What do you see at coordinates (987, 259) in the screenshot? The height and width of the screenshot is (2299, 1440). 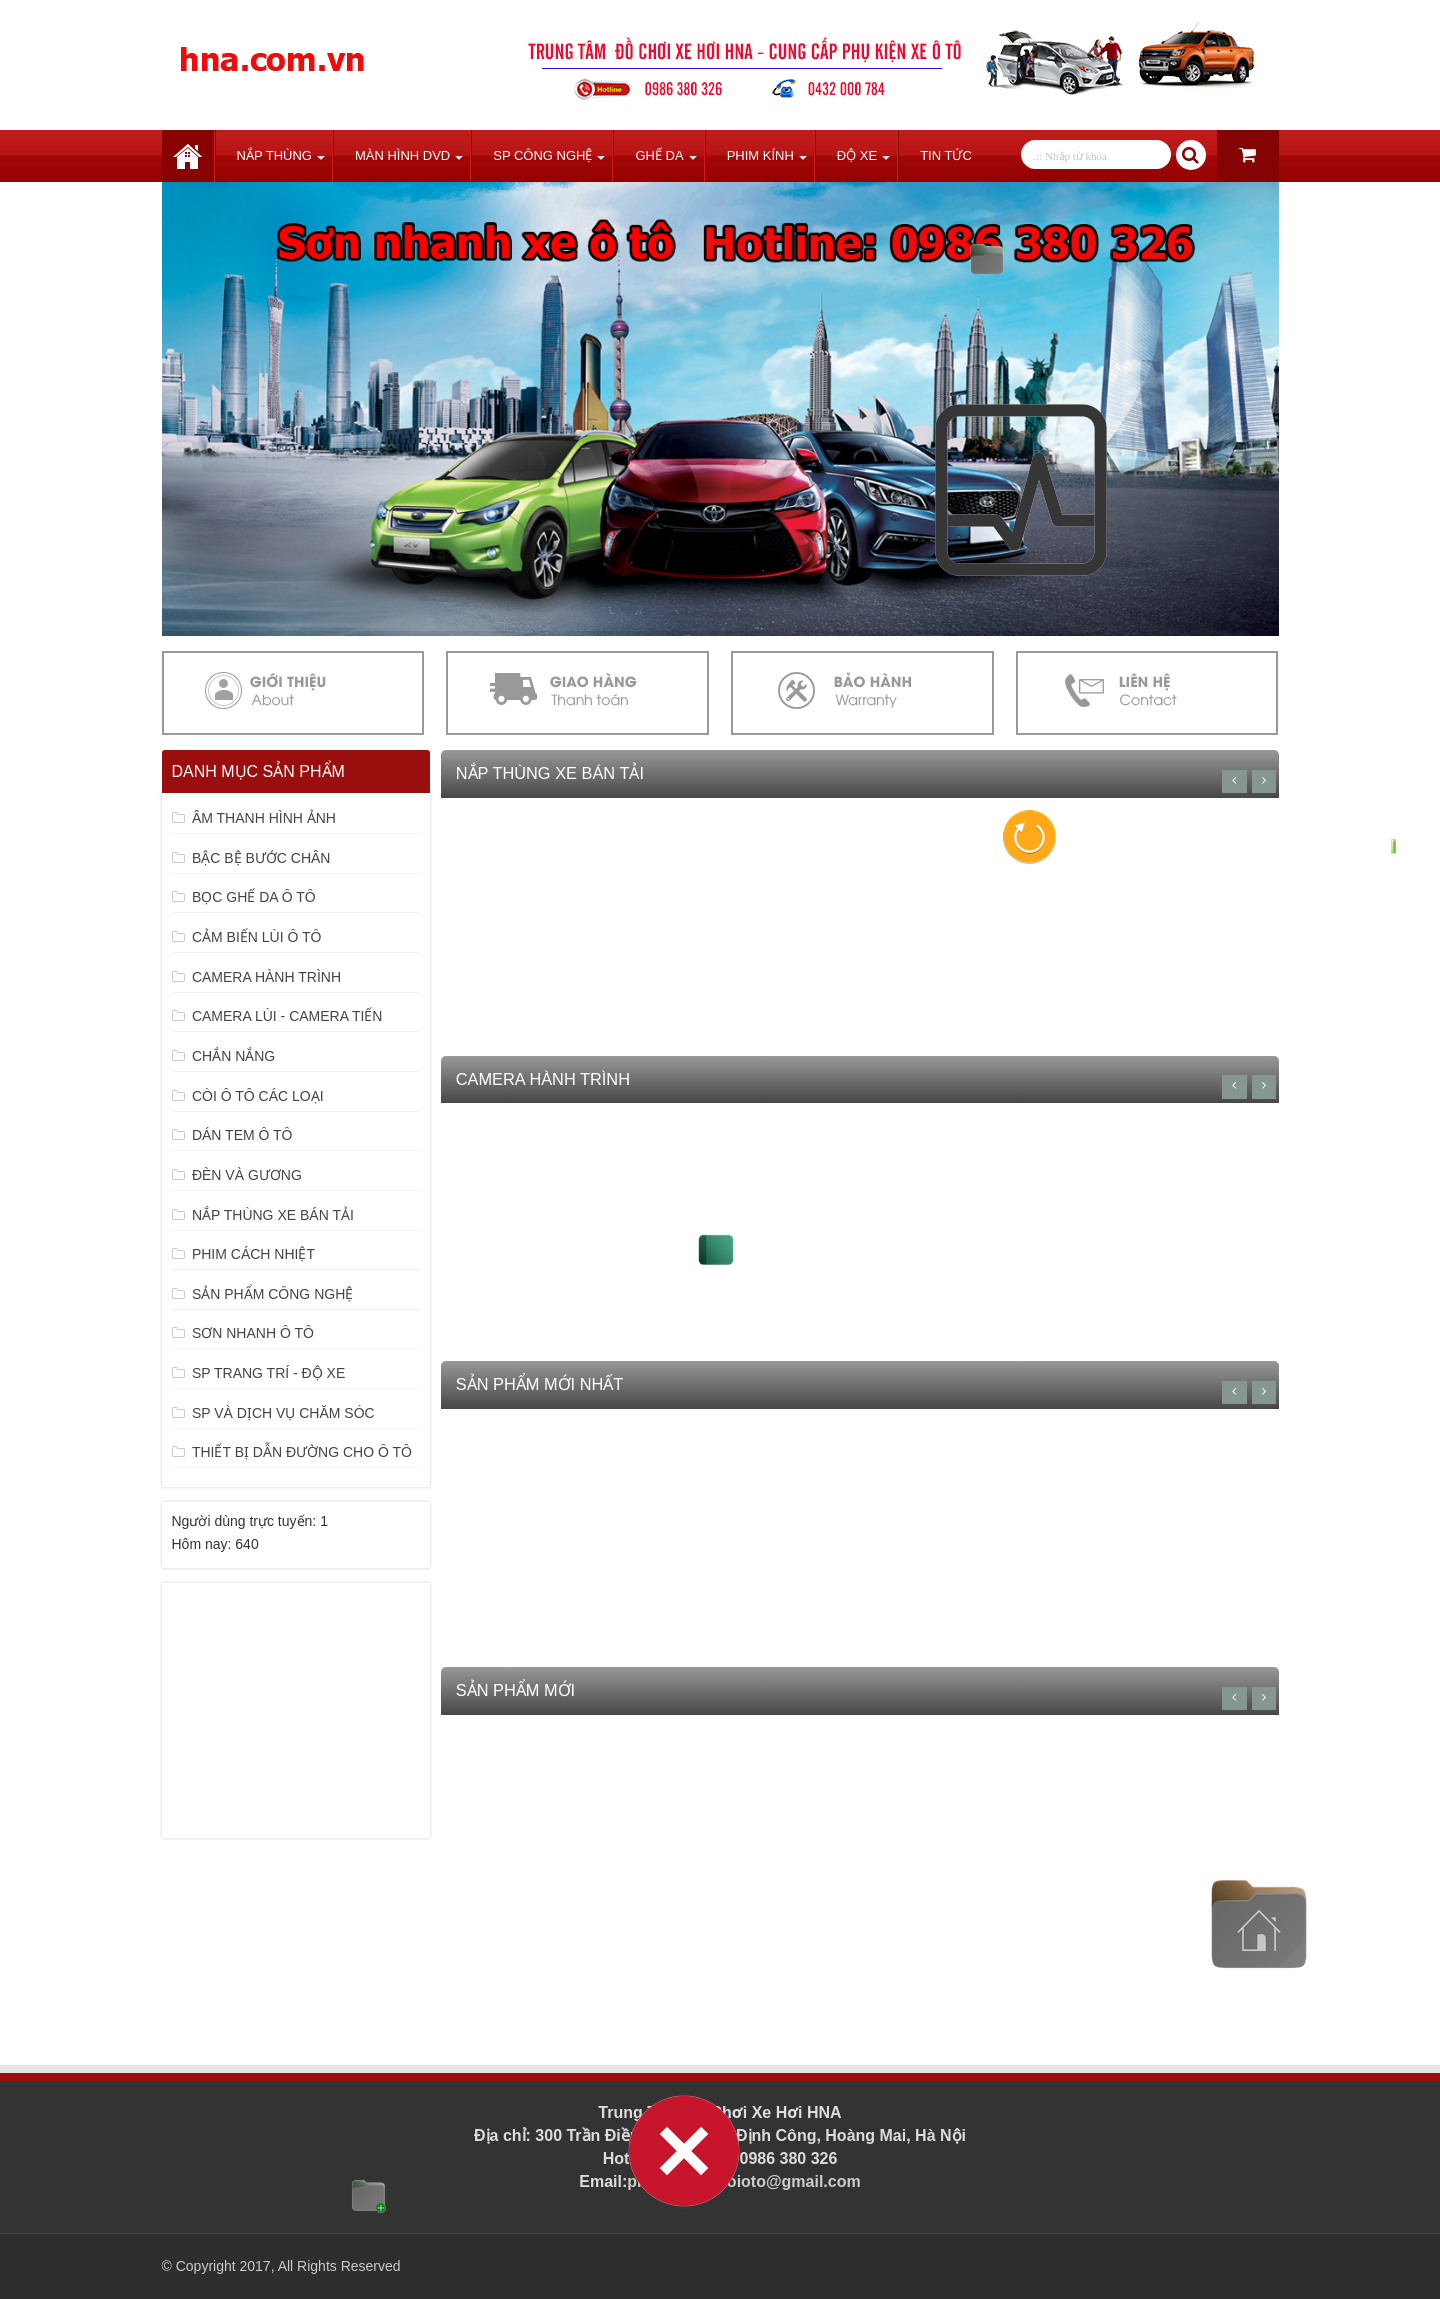 I see `drop files here to add to folder` at bounding box center [987, 259].